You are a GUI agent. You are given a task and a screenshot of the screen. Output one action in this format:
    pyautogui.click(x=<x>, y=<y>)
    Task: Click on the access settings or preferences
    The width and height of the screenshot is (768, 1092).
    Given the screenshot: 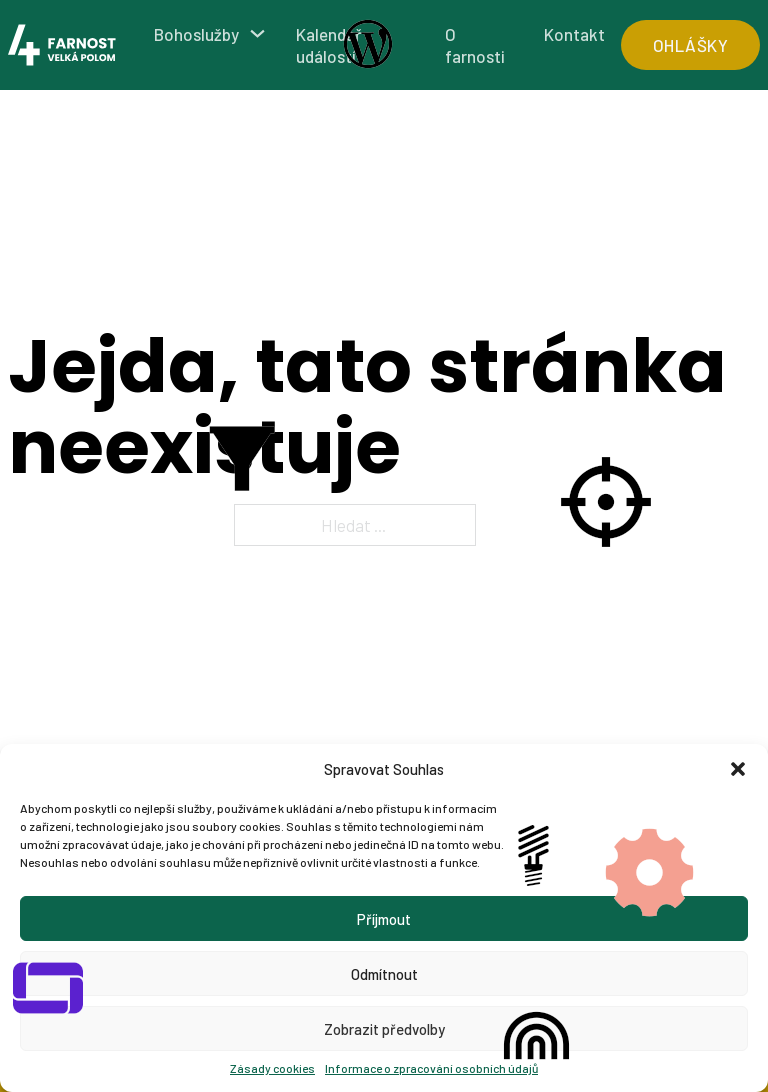 What is the action you would take?
    pyautogui.click(x=649, y=872)
    